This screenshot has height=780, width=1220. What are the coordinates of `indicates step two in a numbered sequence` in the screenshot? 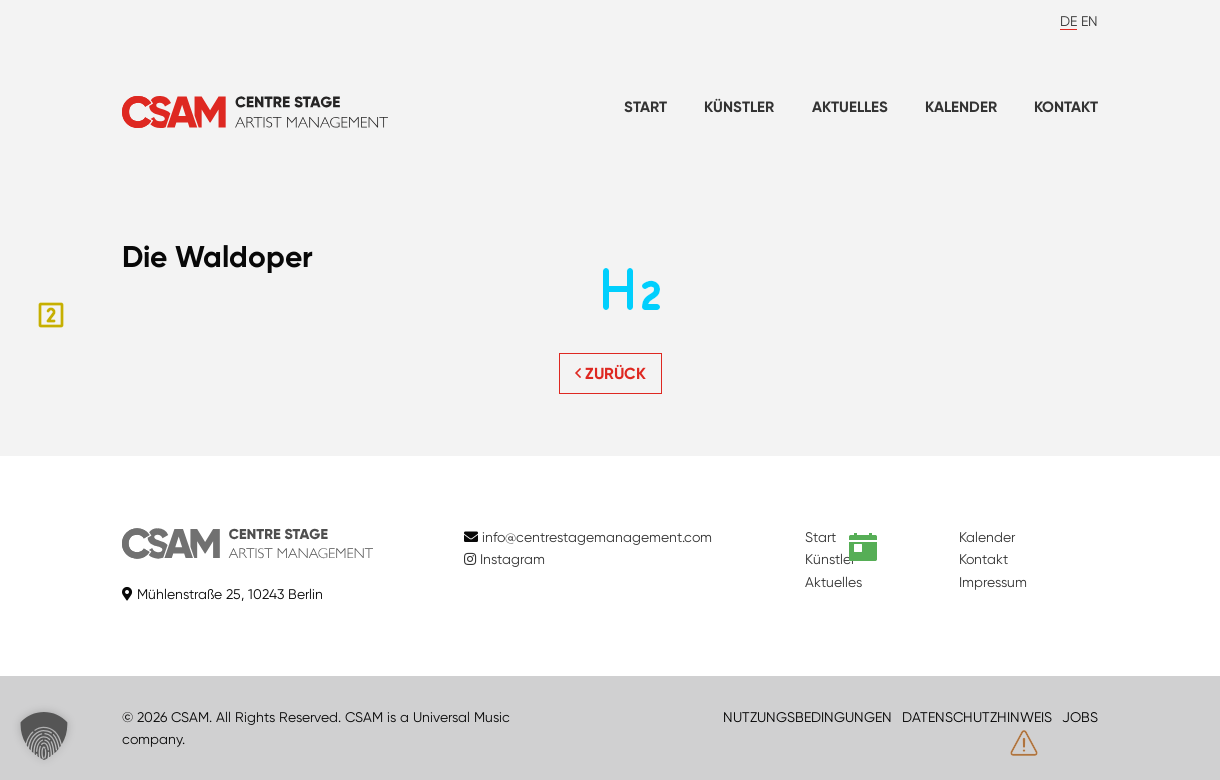 It's located at (51, 315).